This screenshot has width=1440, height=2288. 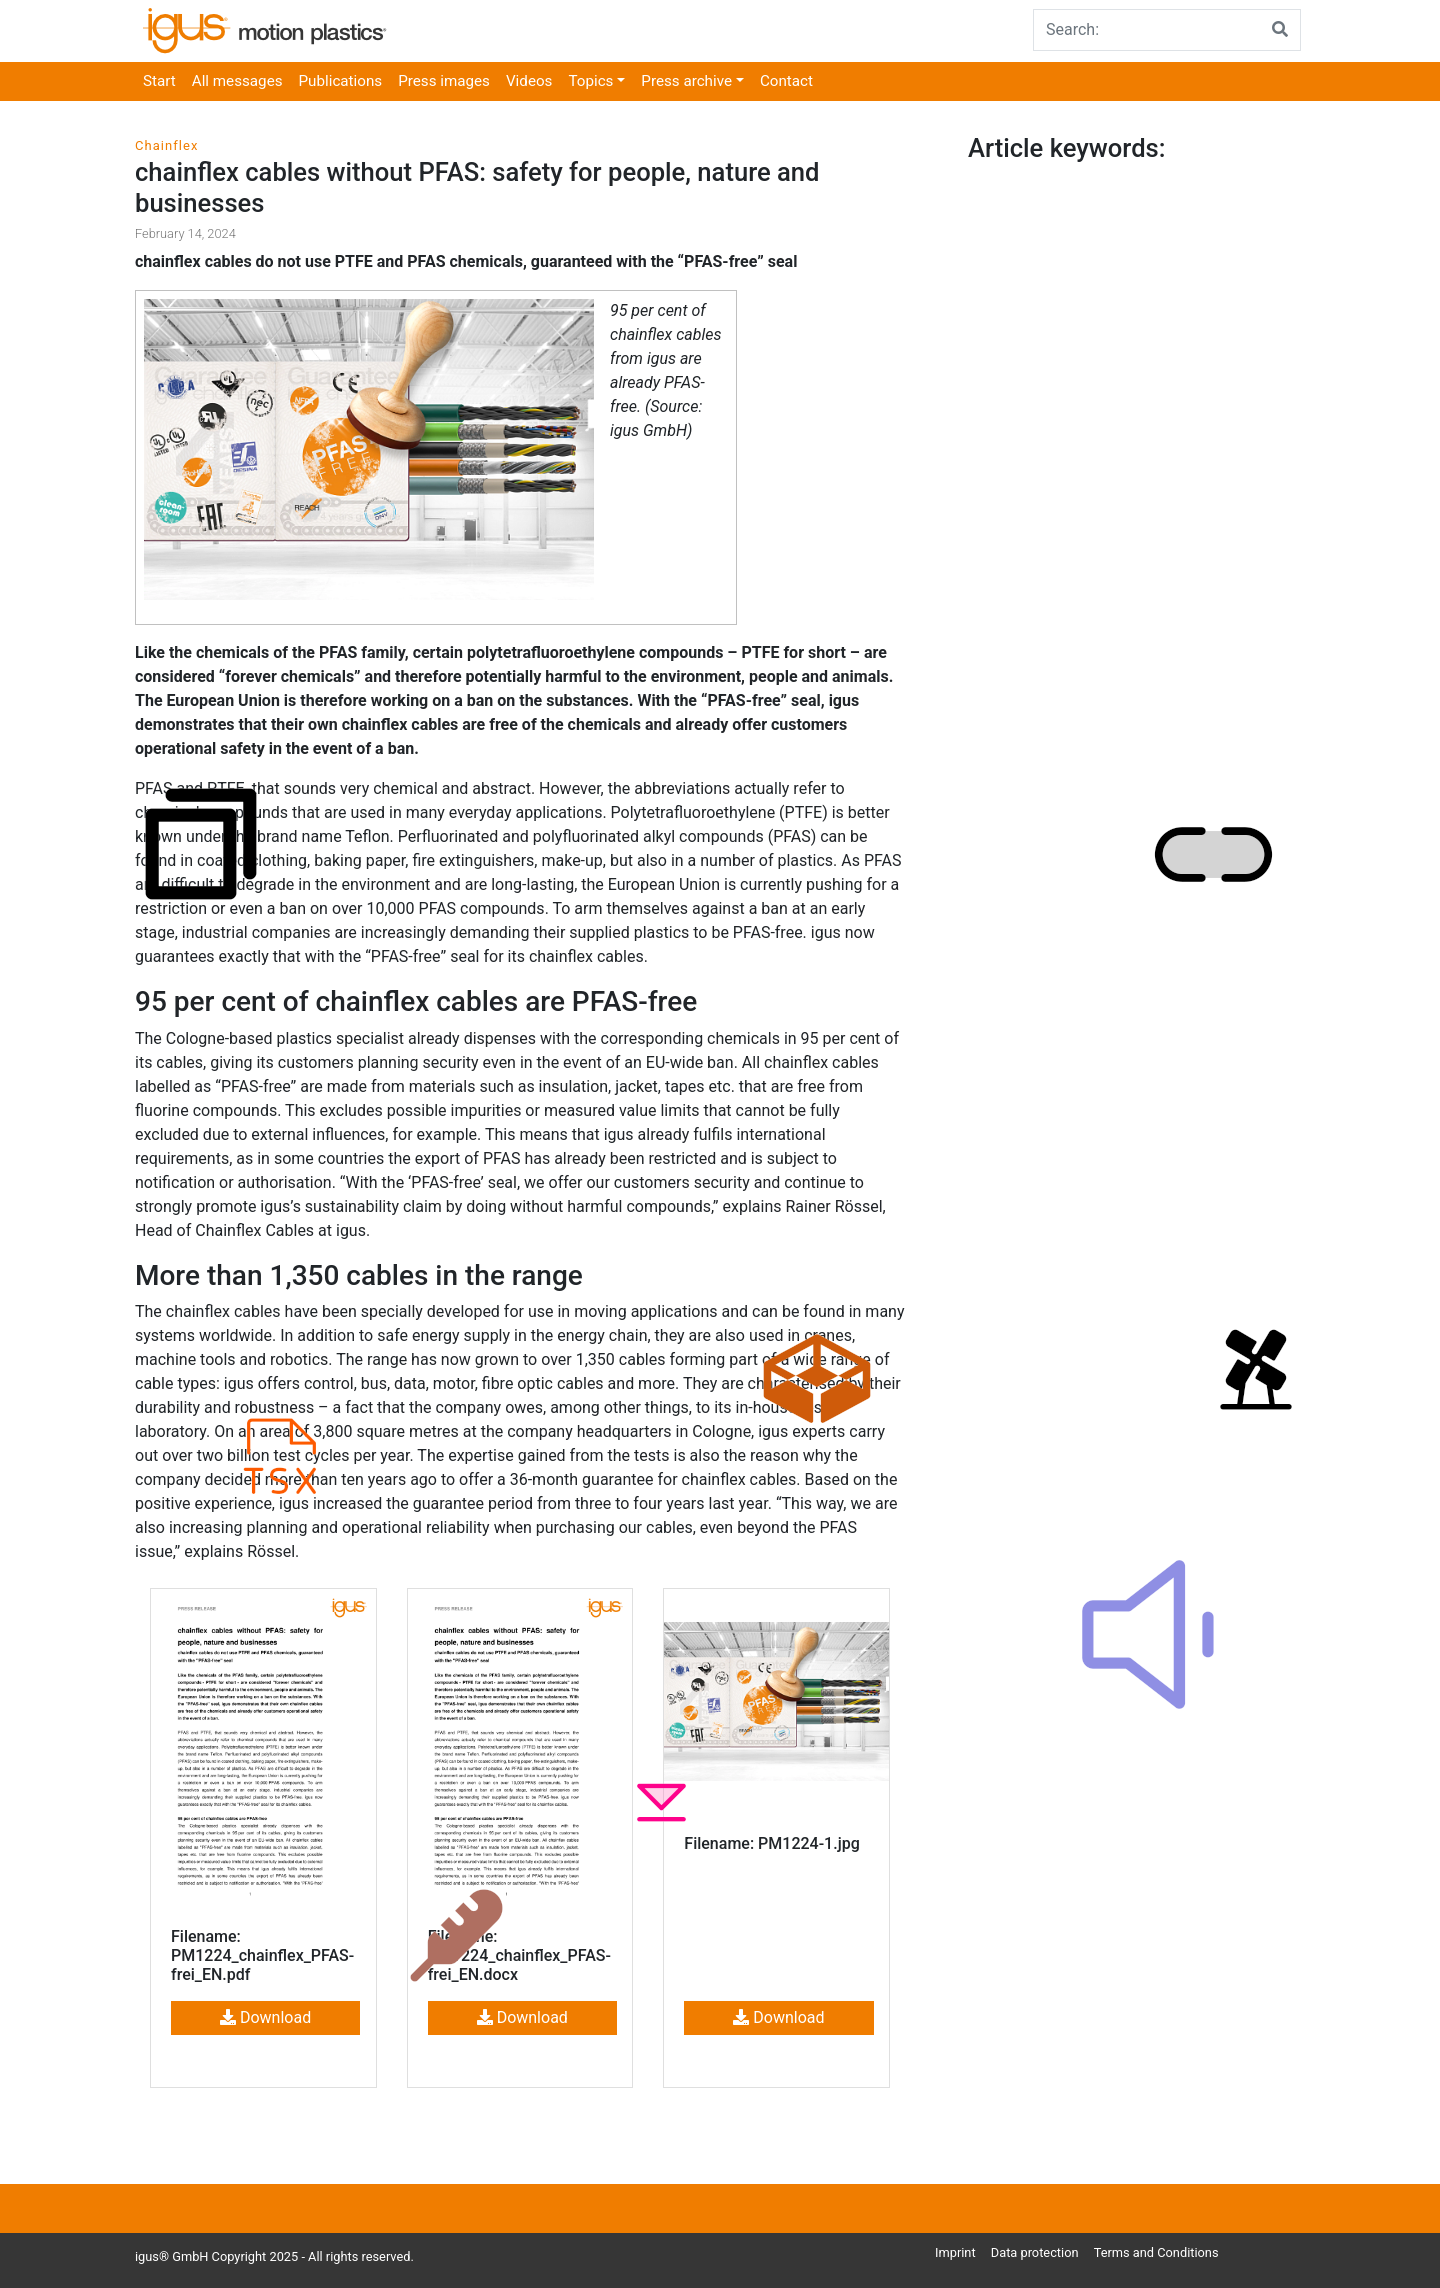 I want to click on access wind energy or renewable power settings, so click(x=1256, y=1371).